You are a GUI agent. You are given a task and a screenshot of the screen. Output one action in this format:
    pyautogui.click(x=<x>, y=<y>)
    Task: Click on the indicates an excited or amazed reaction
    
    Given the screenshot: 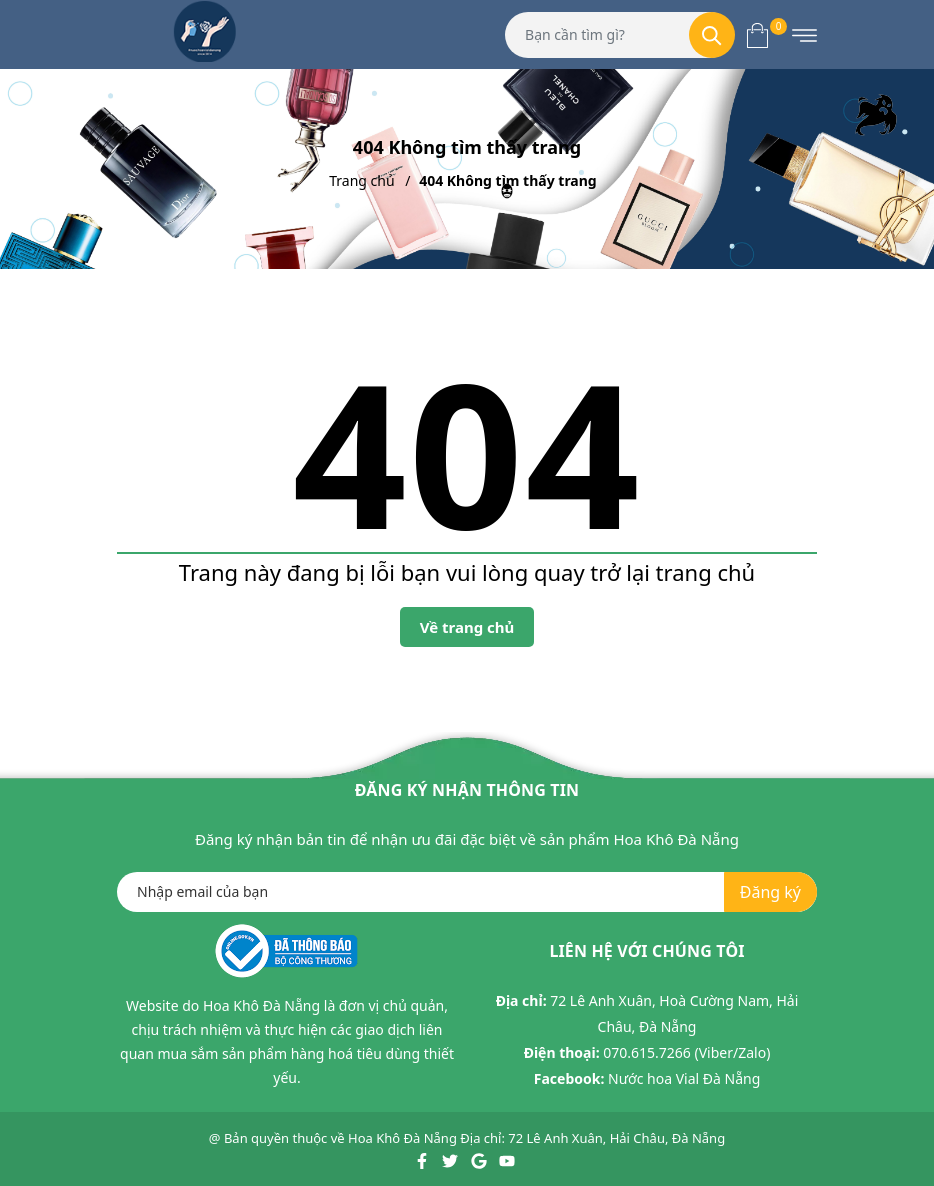 What is the action you would take?
    pyautogui.click(x=507, y=191)
    